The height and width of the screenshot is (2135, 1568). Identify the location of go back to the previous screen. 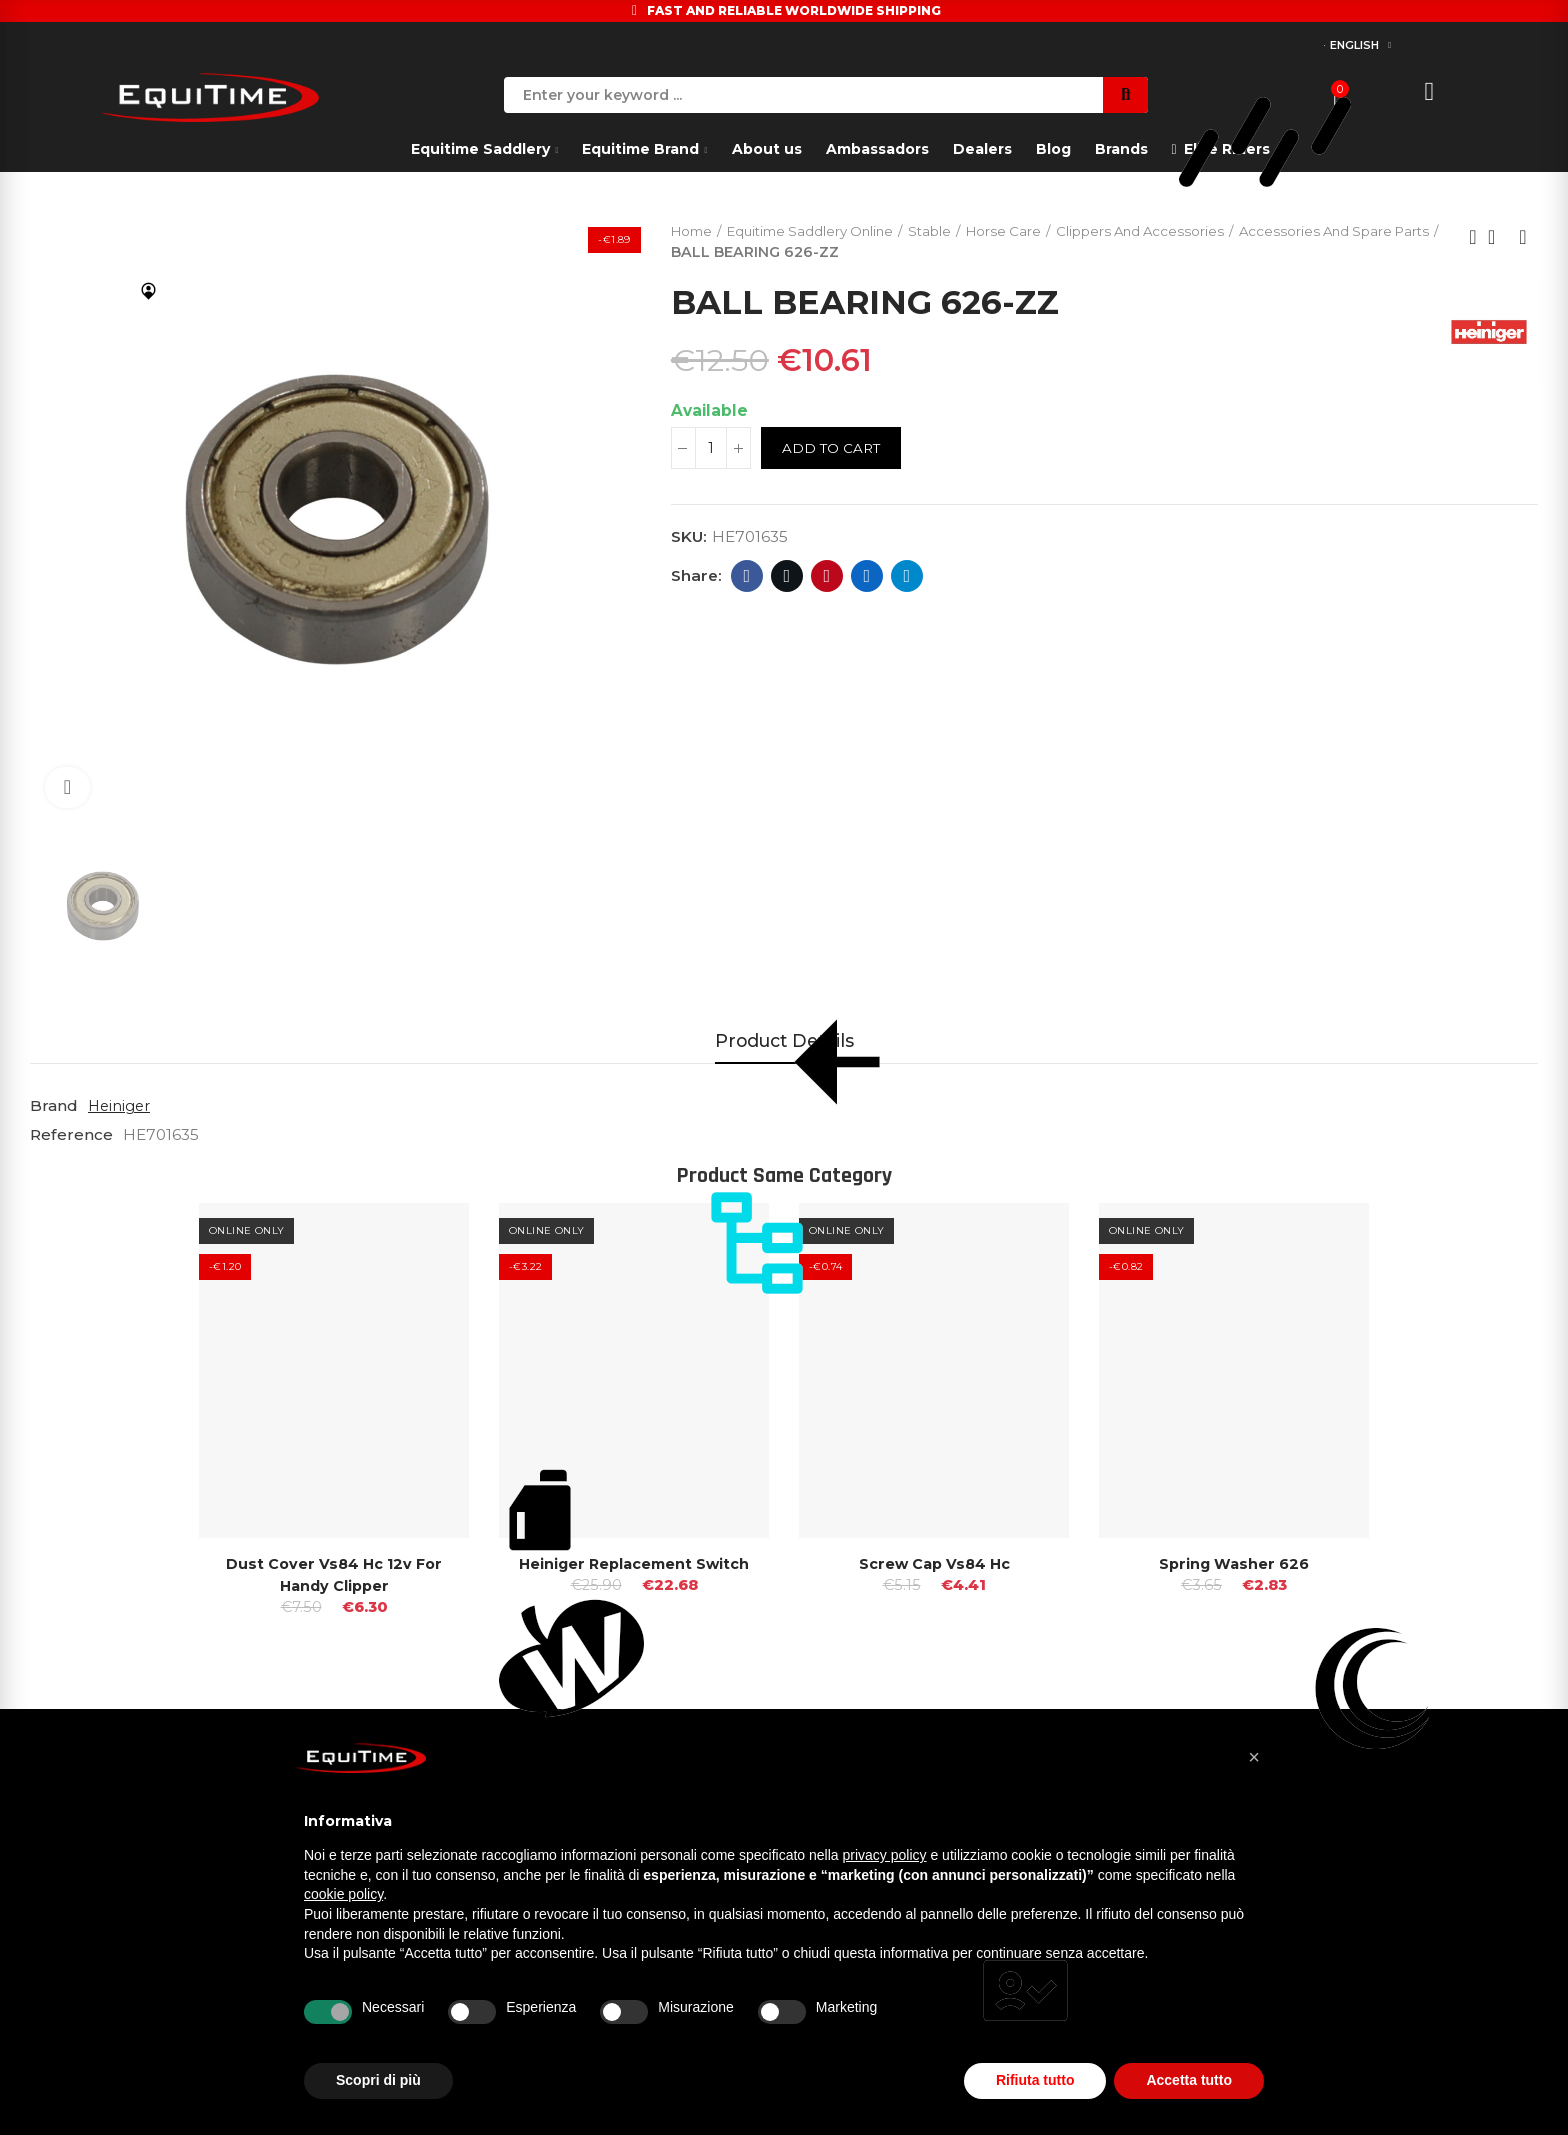
(837, 1062).